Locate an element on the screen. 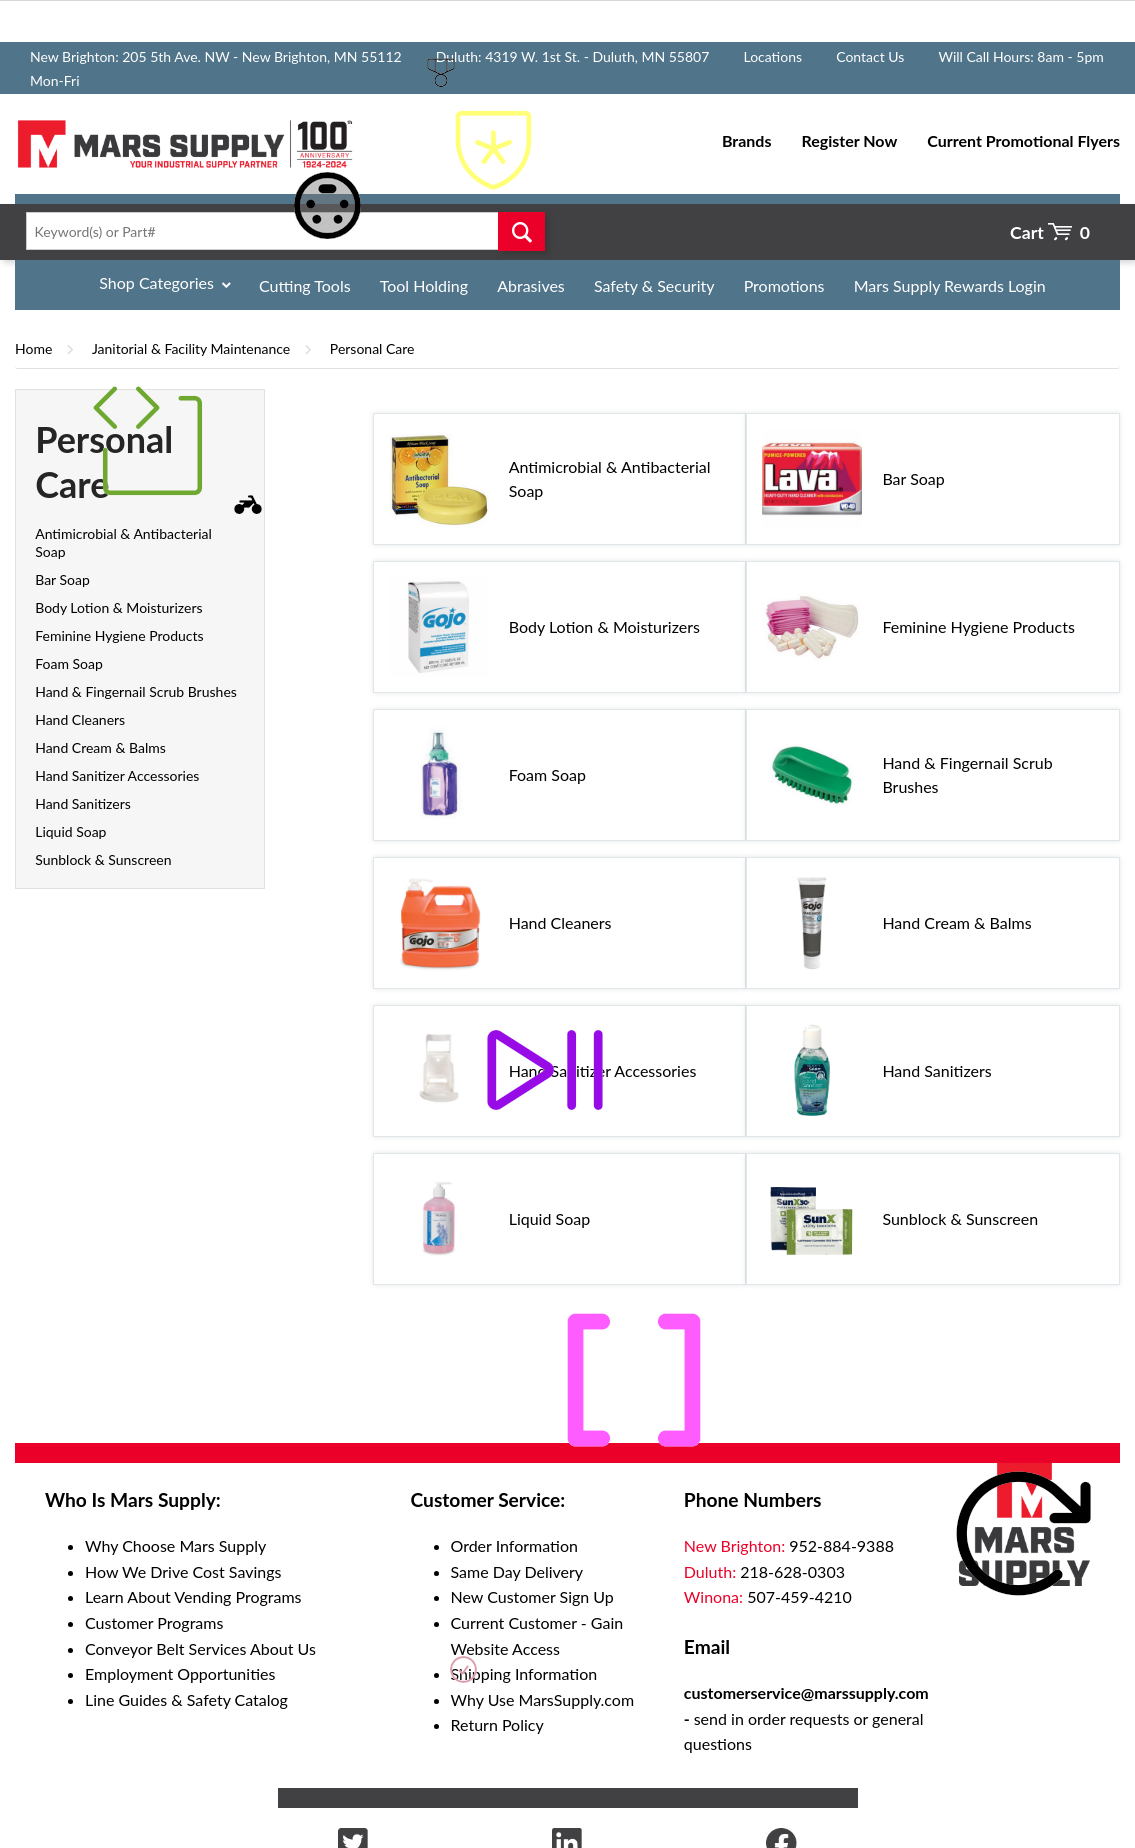 The height and width of the screenshot is (1848, 1135). toggle between play and pause for media playback is located at coordinates (545, 1070).